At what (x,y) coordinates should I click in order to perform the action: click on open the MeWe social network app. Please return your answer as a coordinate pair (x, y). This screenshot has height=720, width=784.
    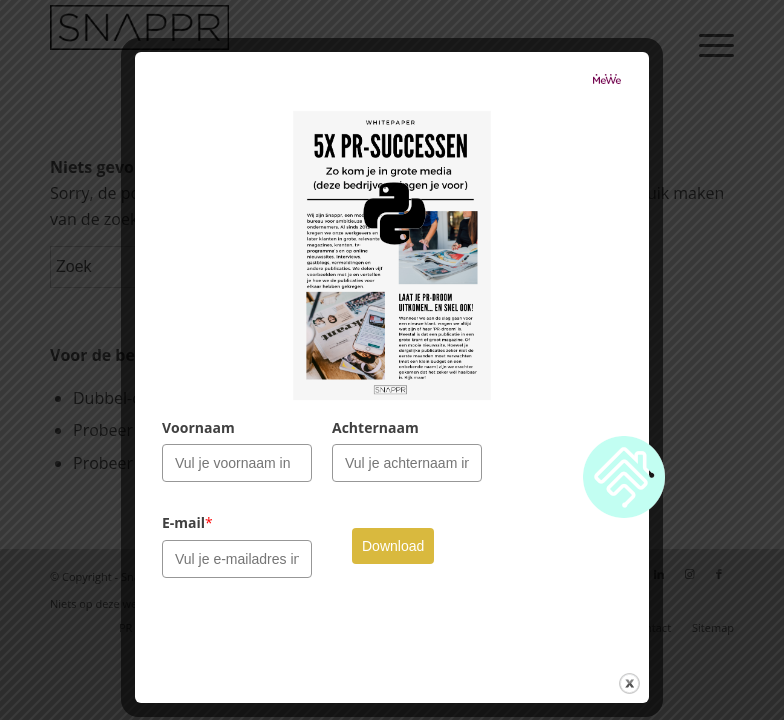
    Looking at the image, I should click on (607, 79).